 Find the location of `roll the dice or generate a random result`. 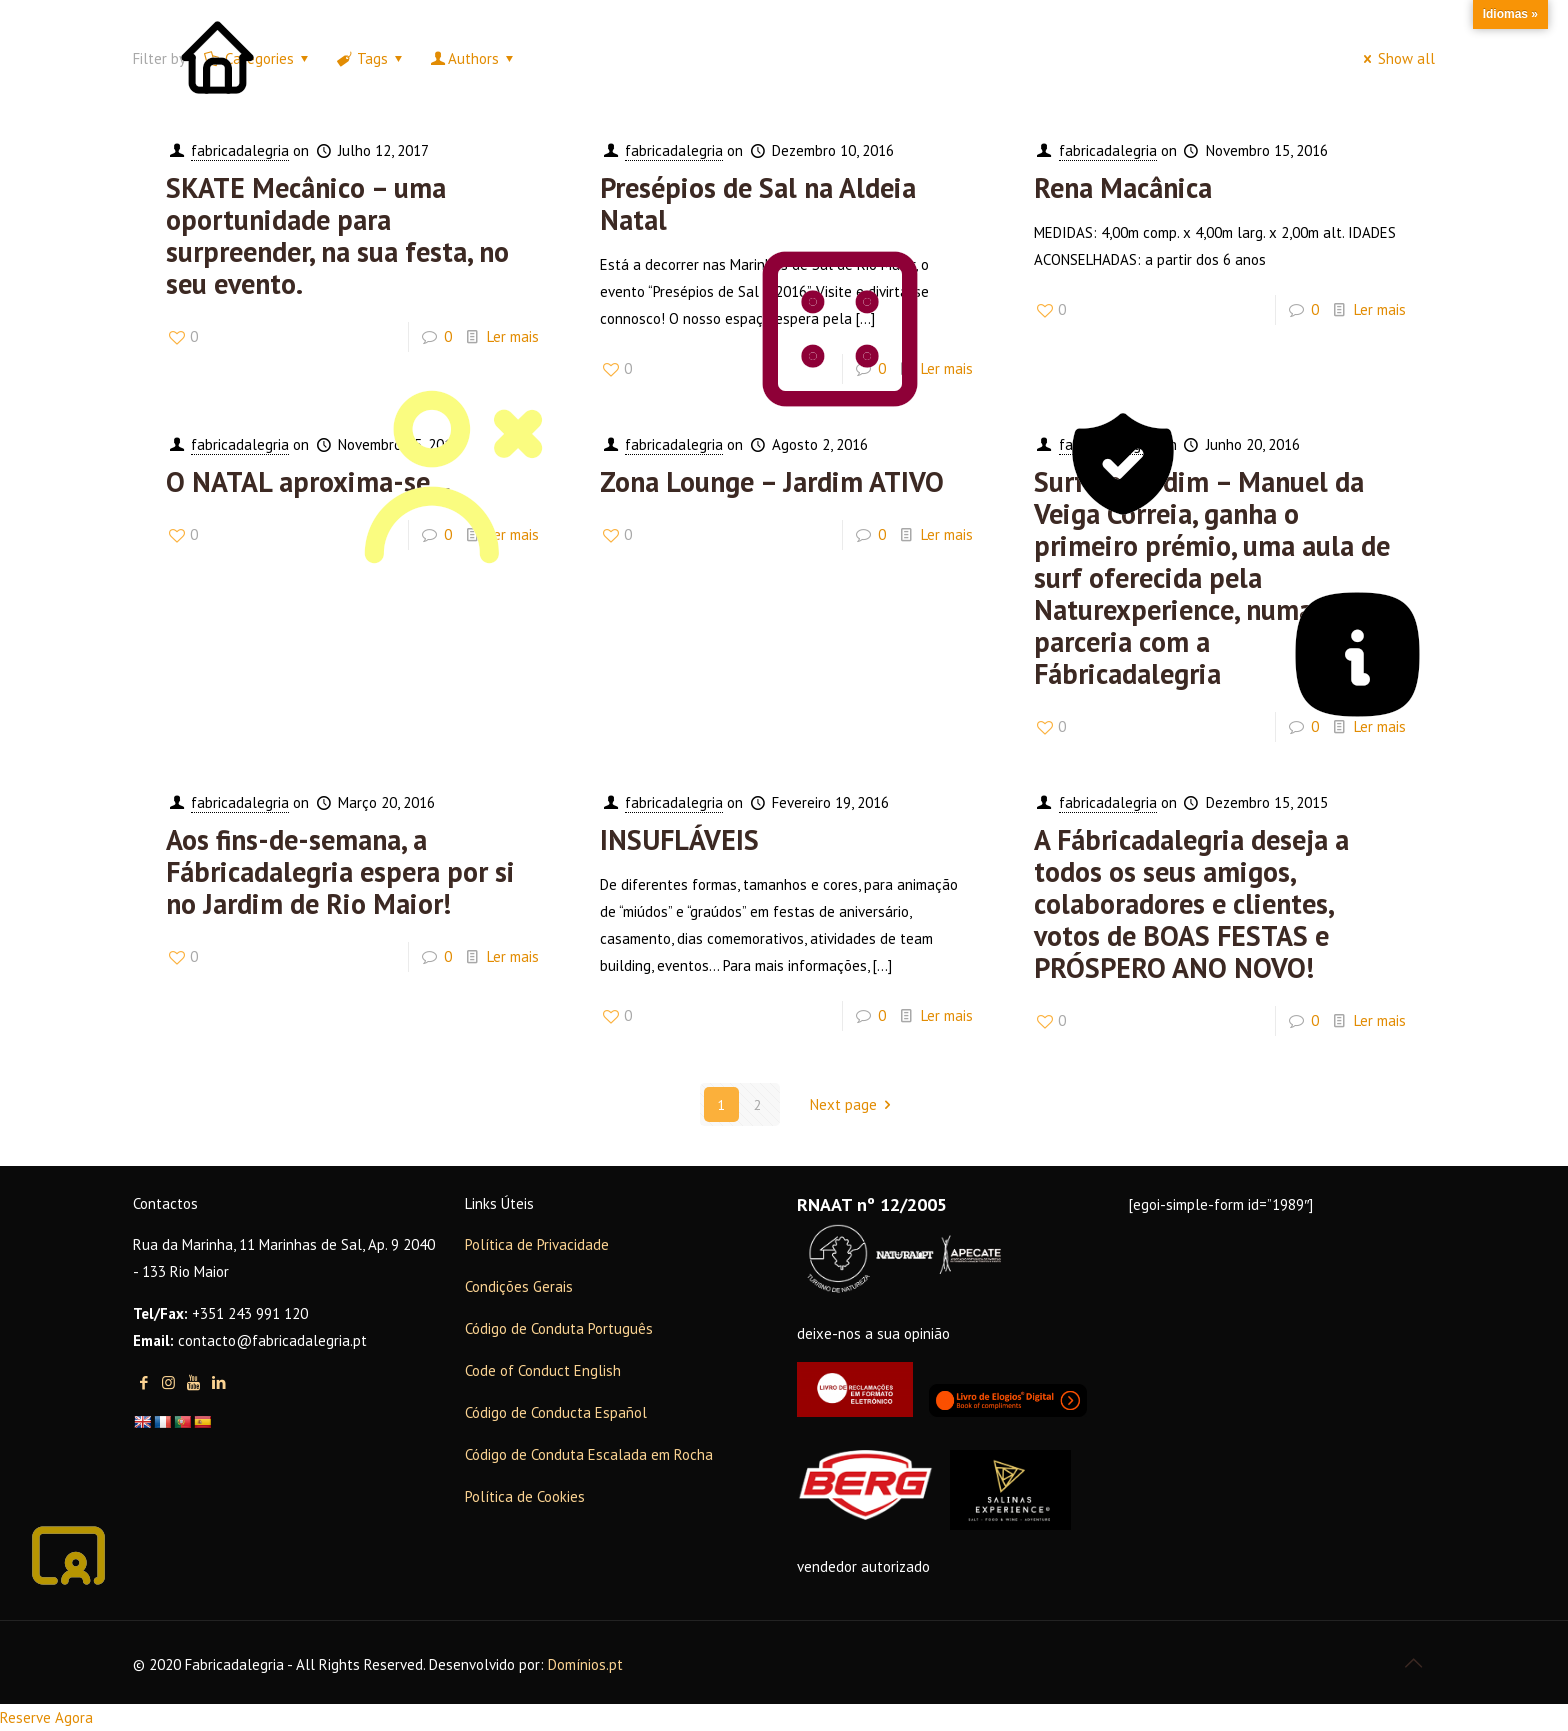

roll the dice or generate a random result is located at coordinates (840, 329).